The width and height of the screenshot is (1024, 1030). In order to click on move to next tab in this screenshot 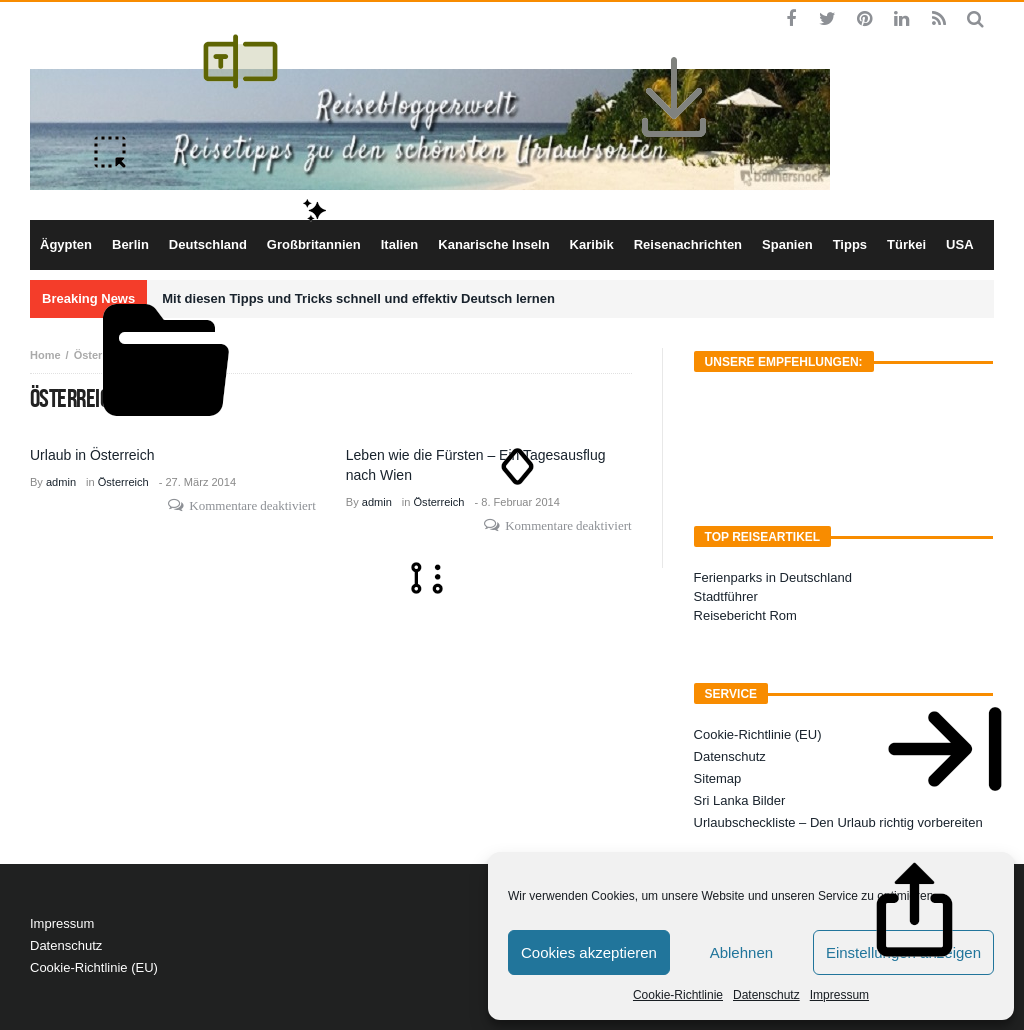, I will do `click(947, 749)`.